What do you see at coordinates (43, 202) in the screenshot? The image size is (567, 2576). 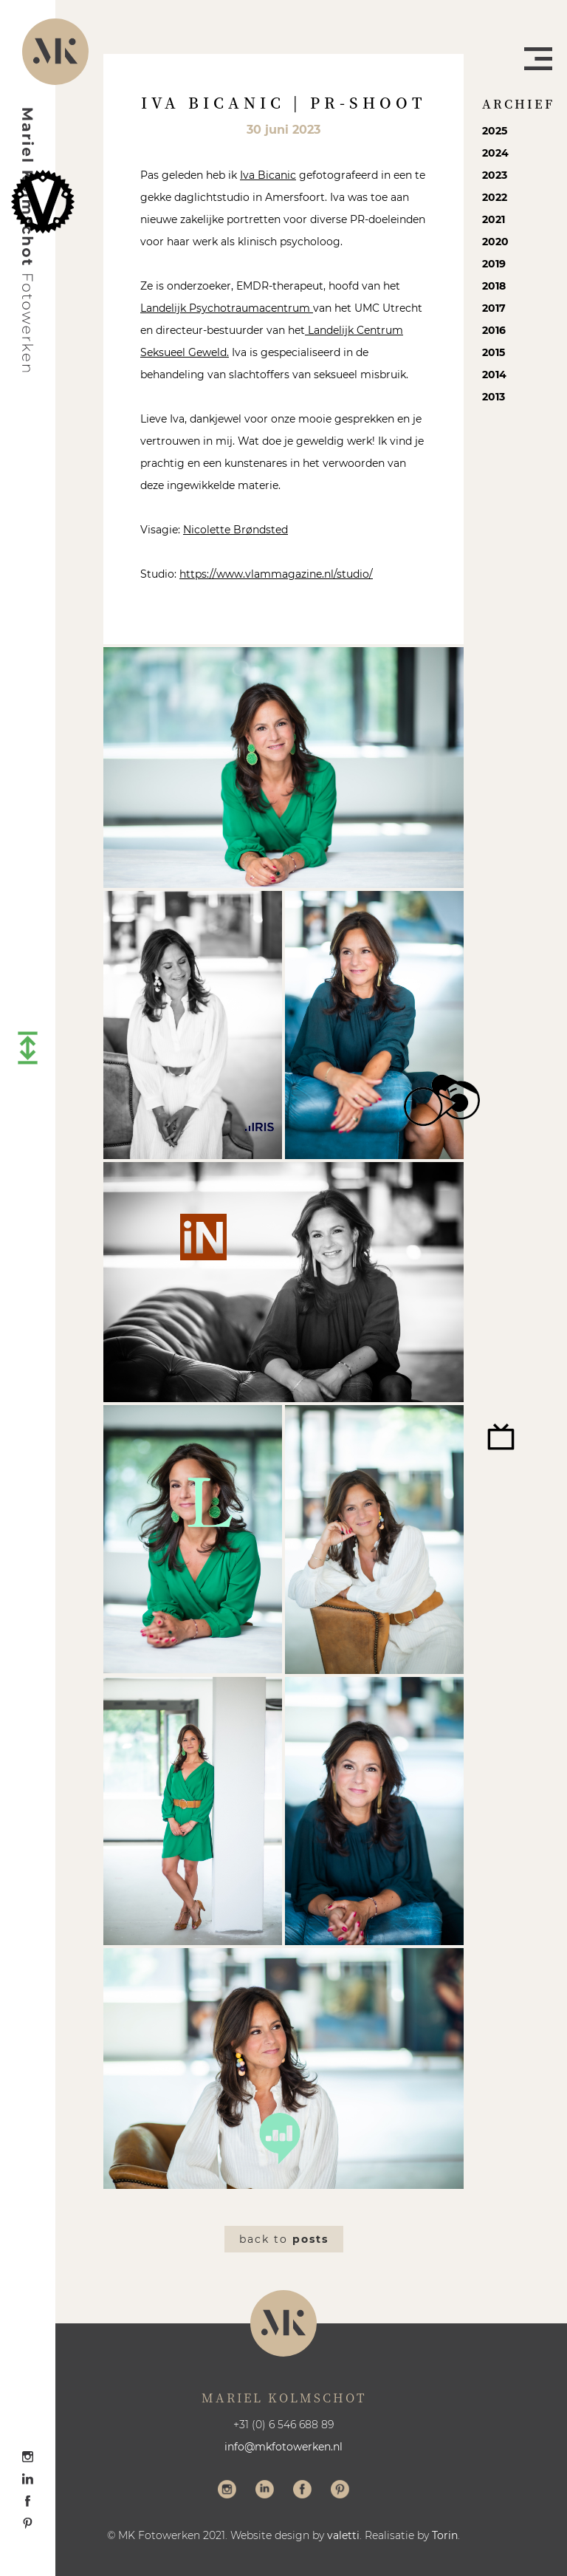 I see `open vaultwarden password manager` at bounding box center [43, 202].